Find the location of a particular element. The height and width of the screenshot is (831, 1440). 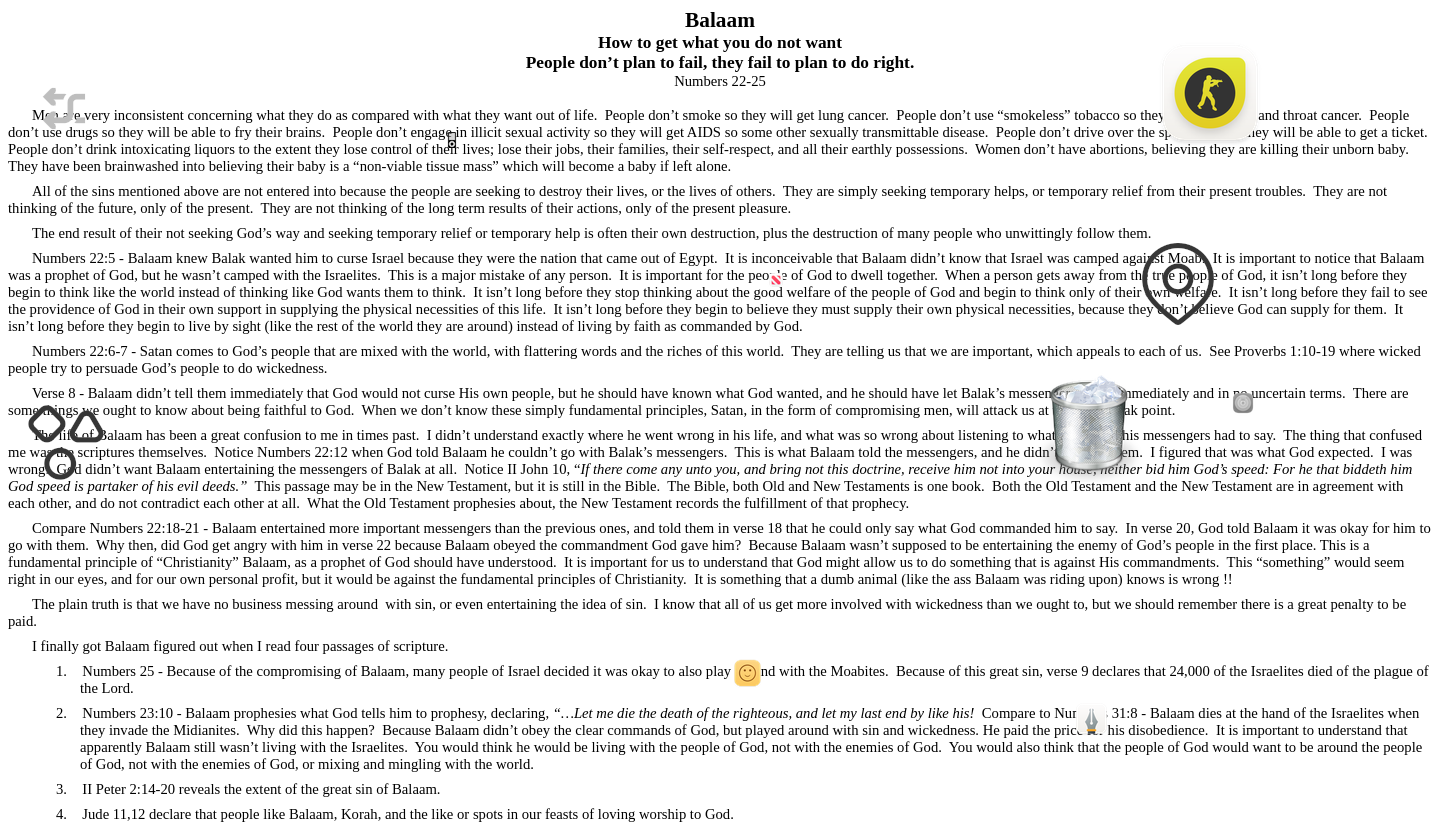

open Find My app to locate devices or people is located at coordinates (1243, 403).